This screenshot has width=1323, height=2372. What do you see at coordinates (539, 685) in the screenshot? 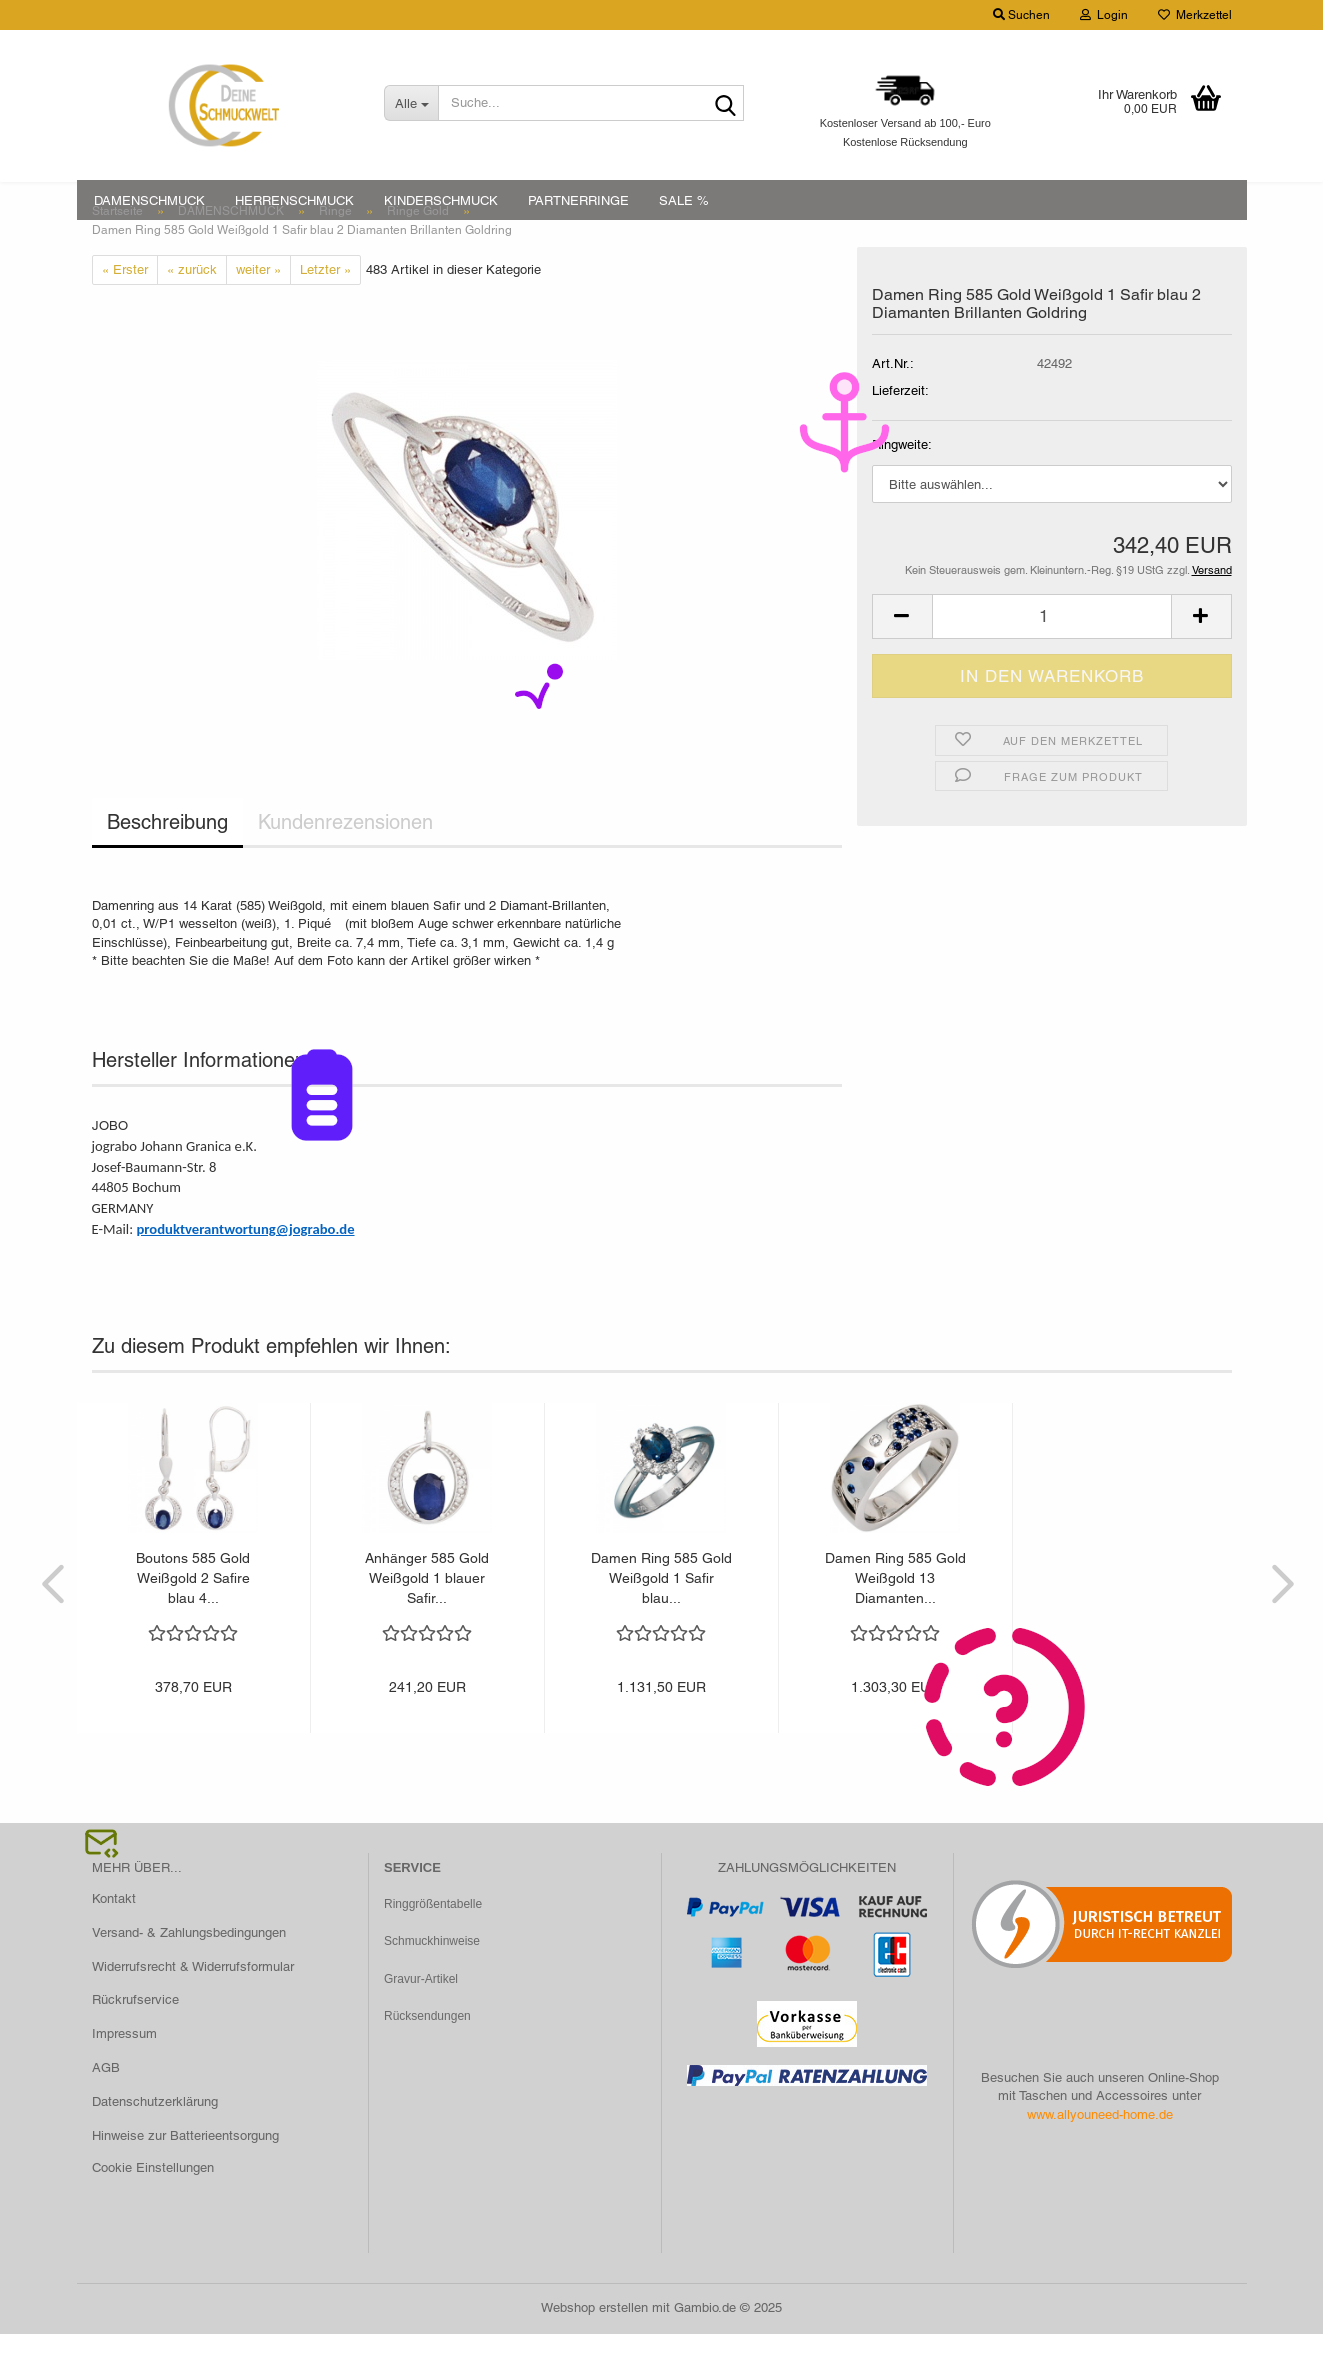
I see `indicates a bounce or rebound animation to the right` at bounding box center [539, 685].